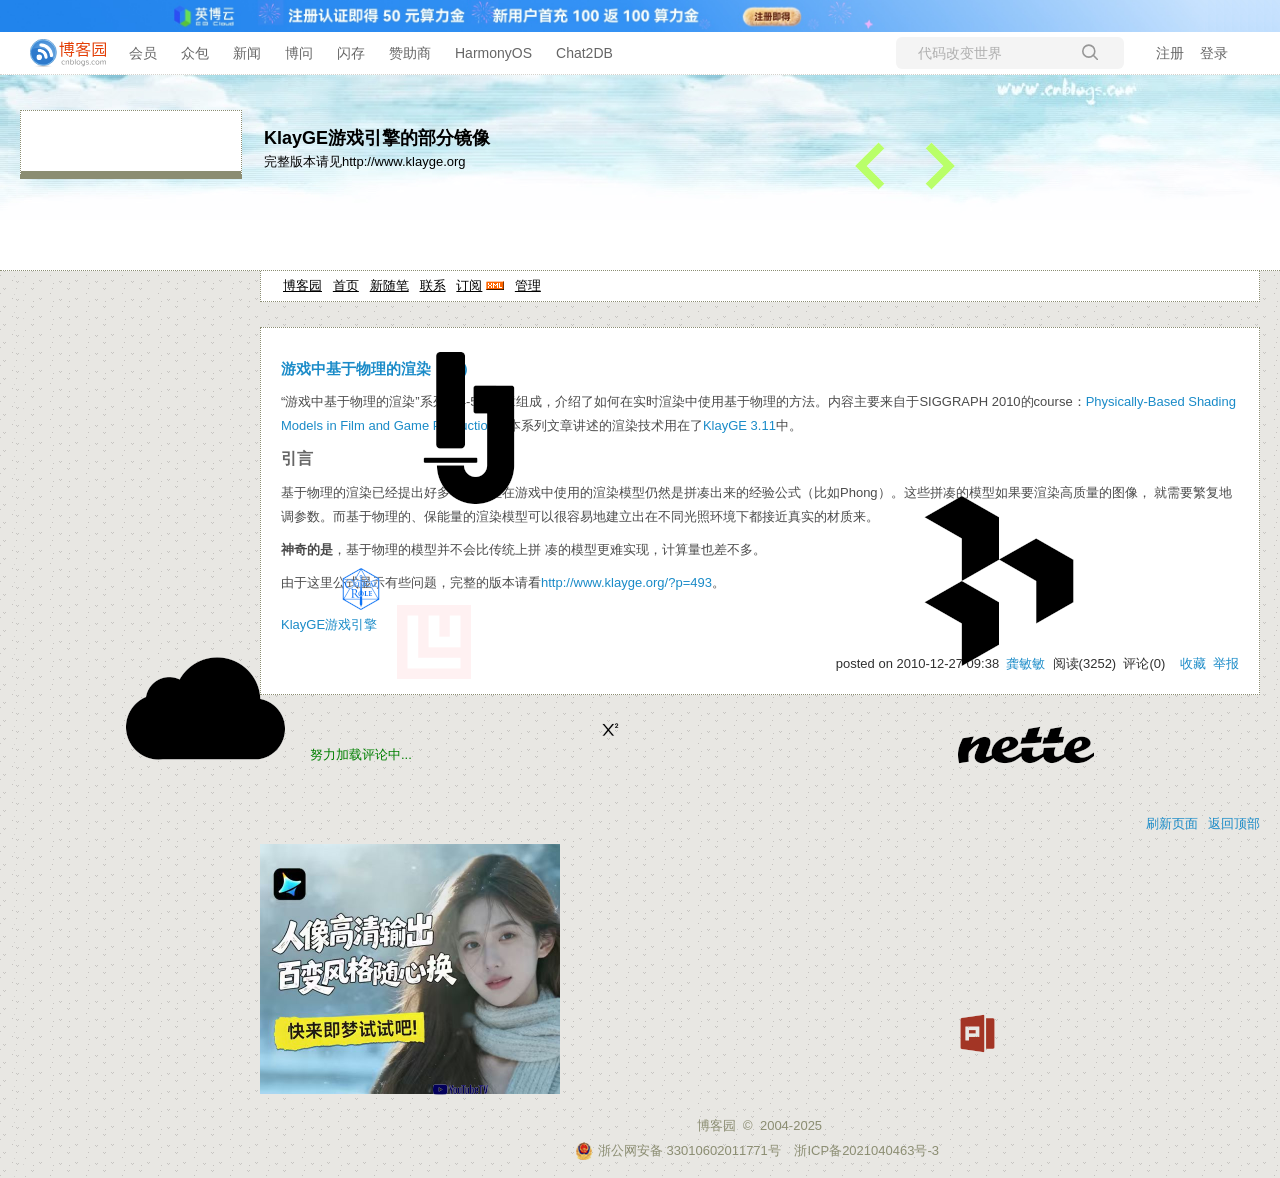 The image size is (1280, 1178). What do you see at coordinates (977, 1033) in the screenshot?
I see `open a PowerPoint presentation file` at bounding box center [977, 1033].